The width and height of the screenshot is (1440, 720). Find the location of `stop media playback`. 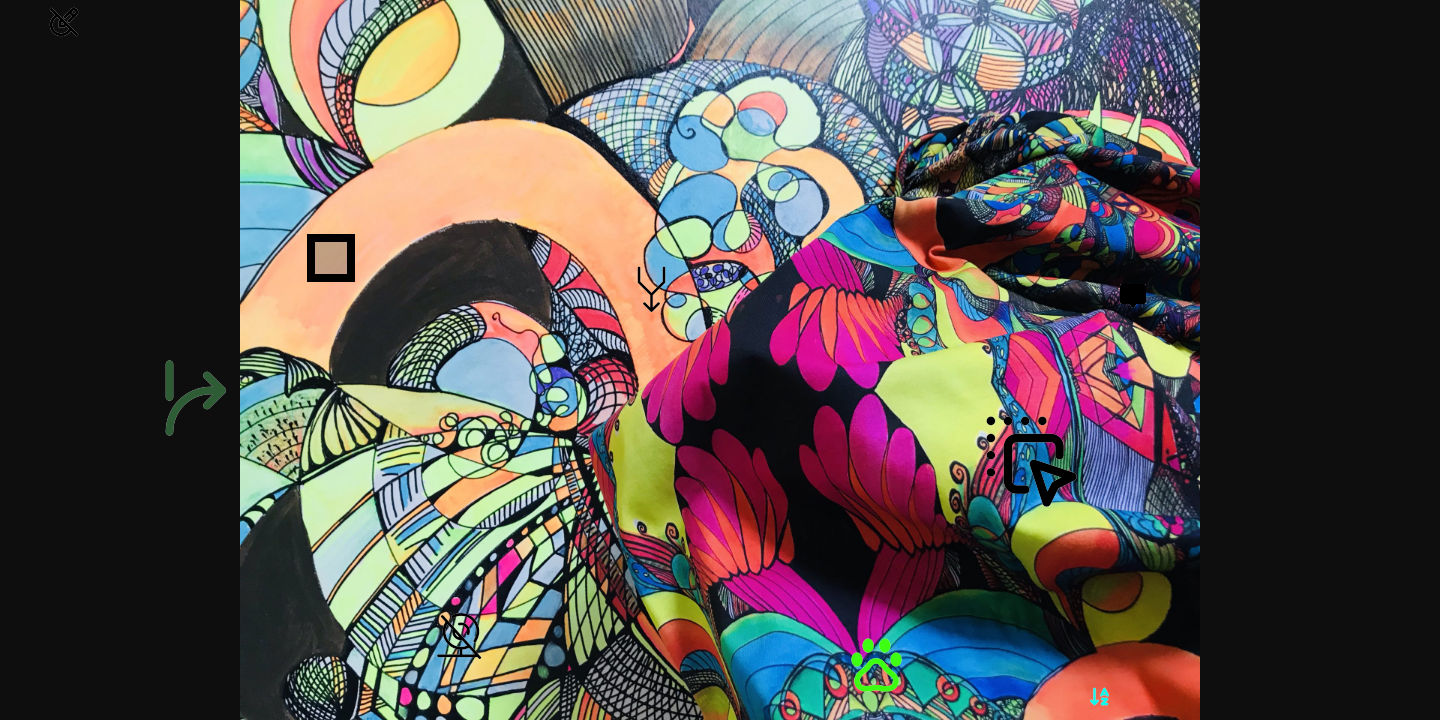

stop media playback is located at coordinates (331, 258).